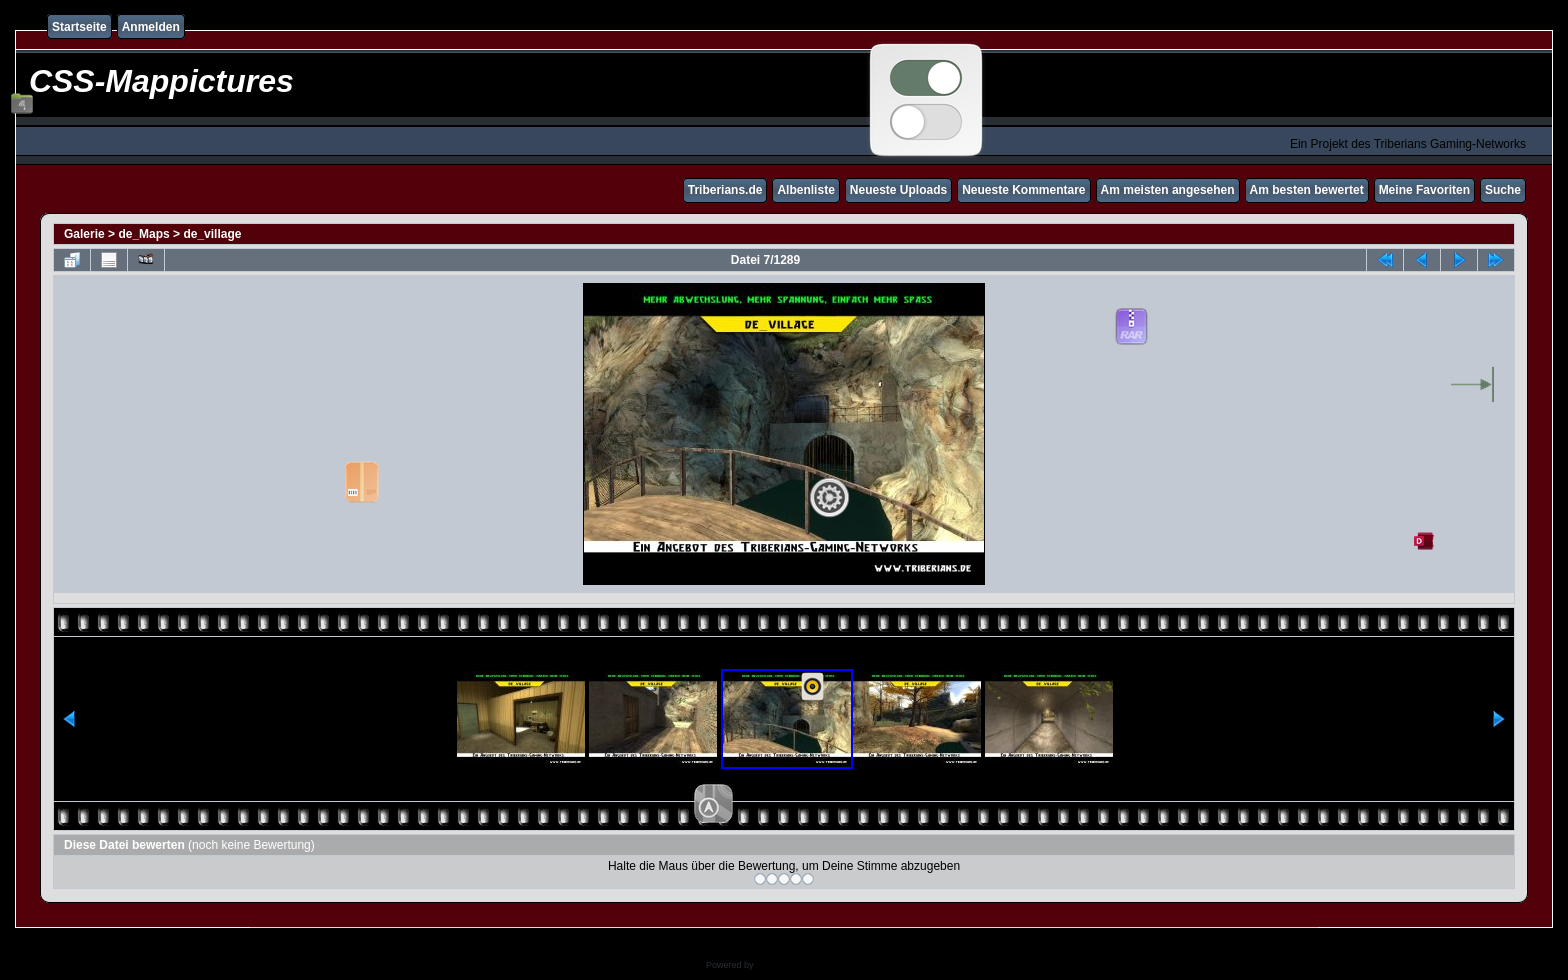 This screenshot has height=980, width=1568. What do you see at coordinates (812, 686) in the screenshot?
I see `open rhythmbox music player` at bounding box center [812, 686].